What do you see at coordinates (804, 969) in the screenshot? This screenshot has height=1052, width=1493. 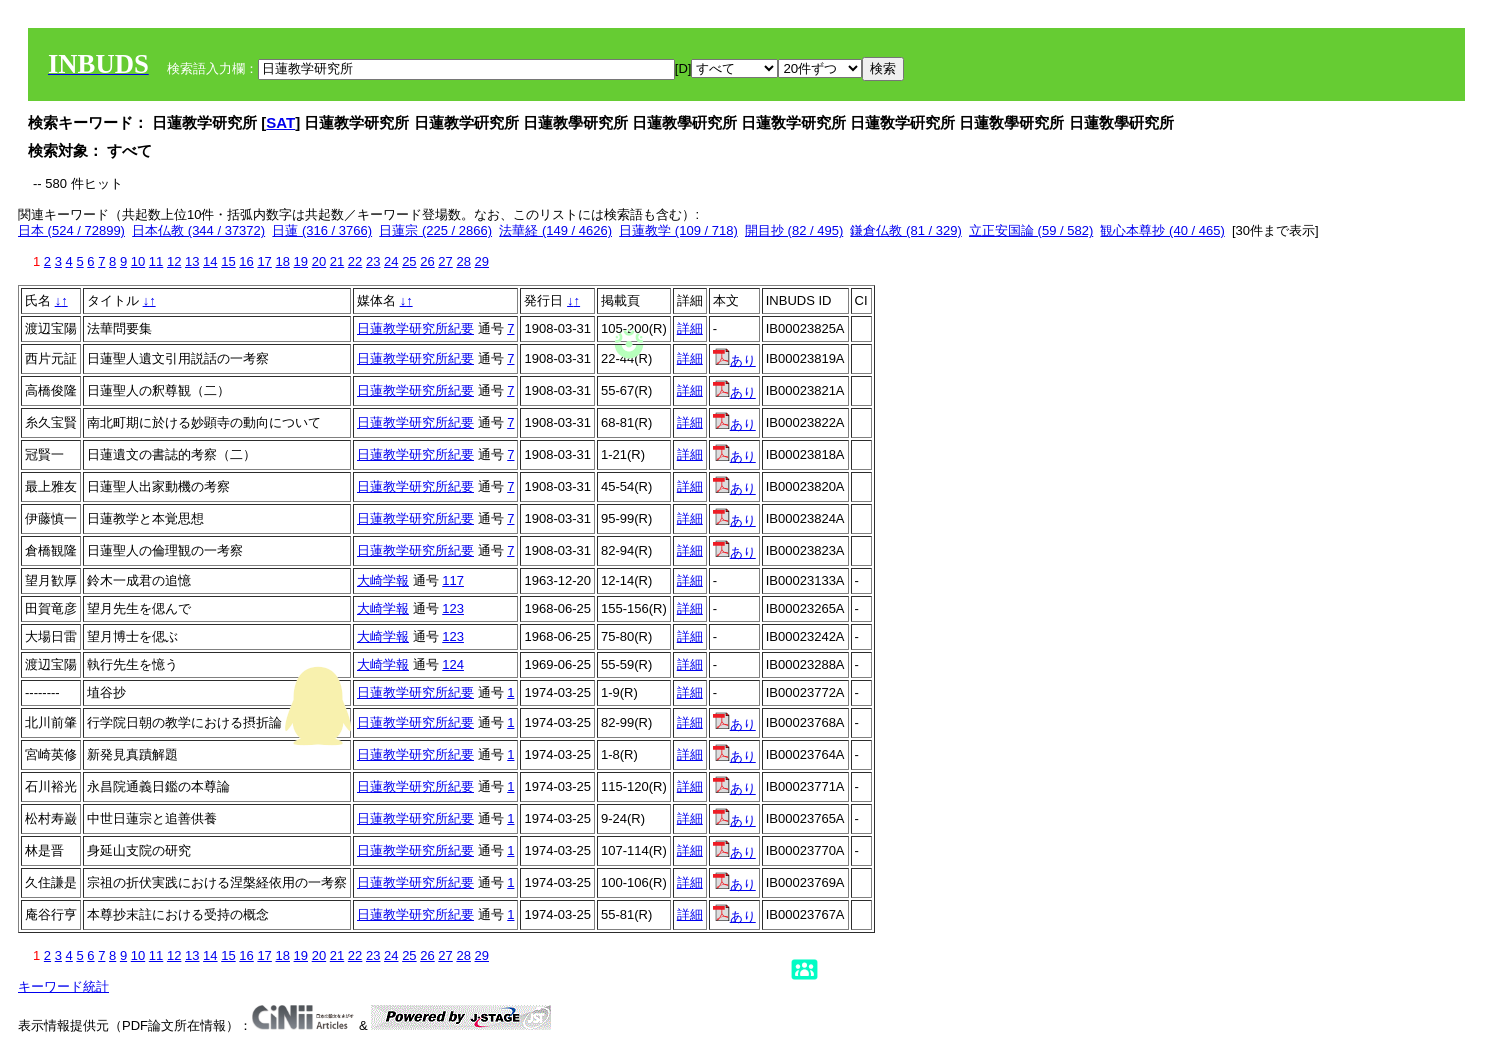 I see `view team or group members` at bounding box center [804, 969].